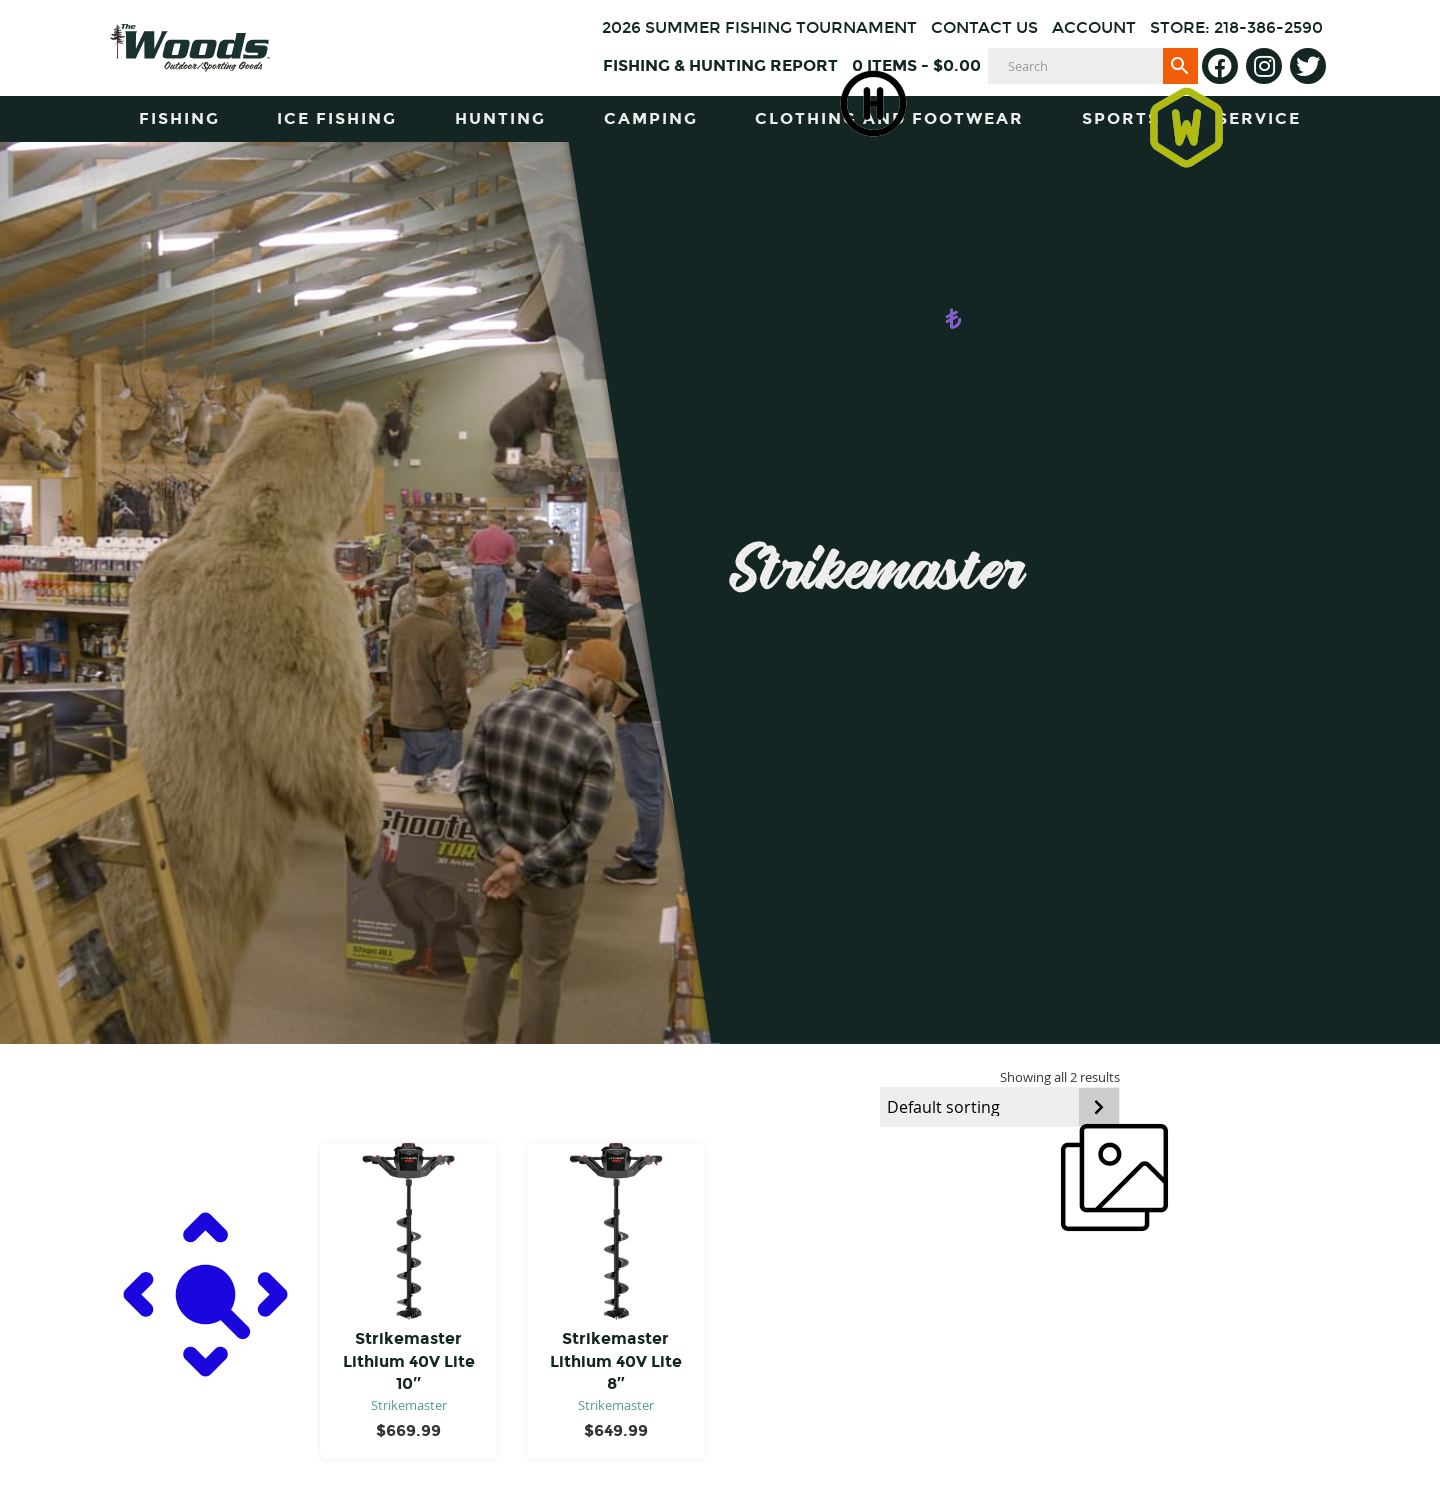 The width and height of the screenshot is (1440, 1502). Describe the element at coordinates (205, 1294) in the screenshot. I see `pan and zoom controls for map or image navigation` at that location.